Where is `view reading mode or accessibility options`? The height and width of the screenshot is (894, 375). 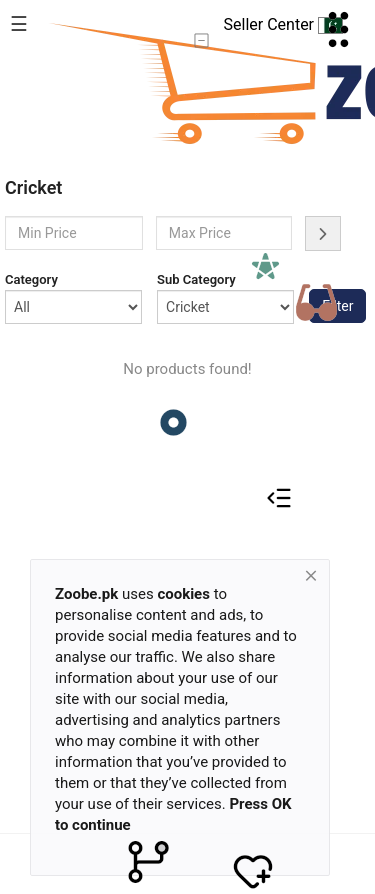
view reading mode or accessibility options is located at coordinates (316, 302).